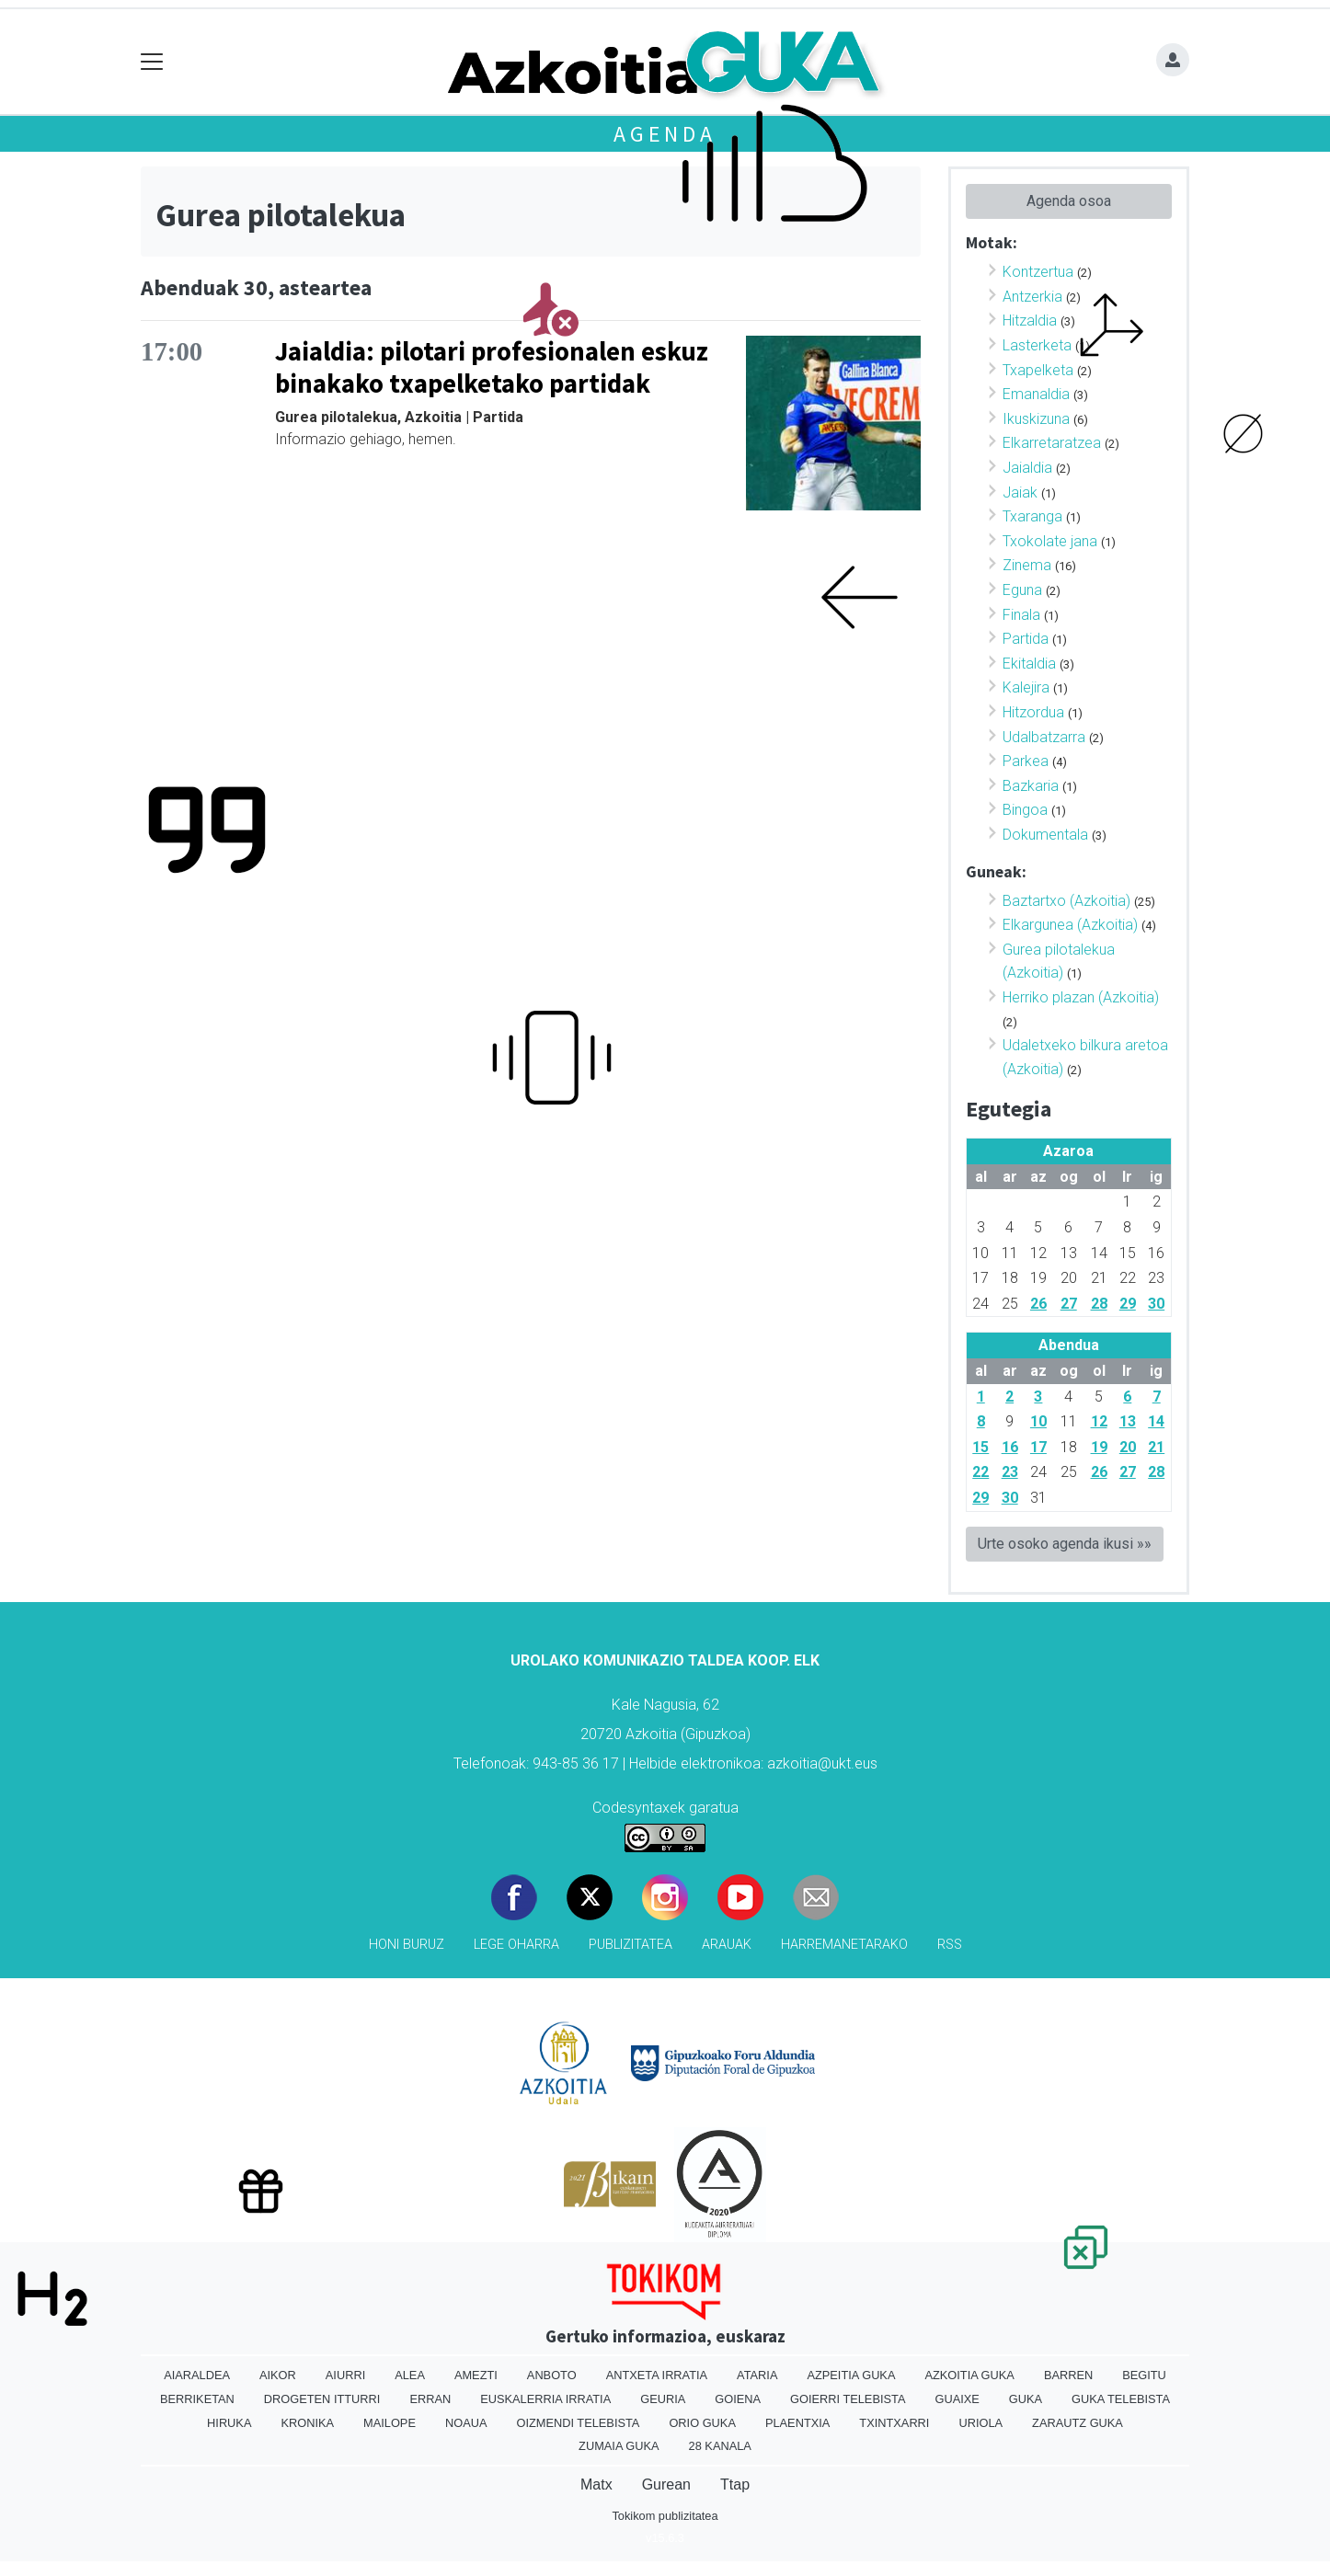 The image size is (1330, 2576). Describe the element at coordinates (1243, 433) in the screenshot. I see `indicates an empty or null state` at that location.